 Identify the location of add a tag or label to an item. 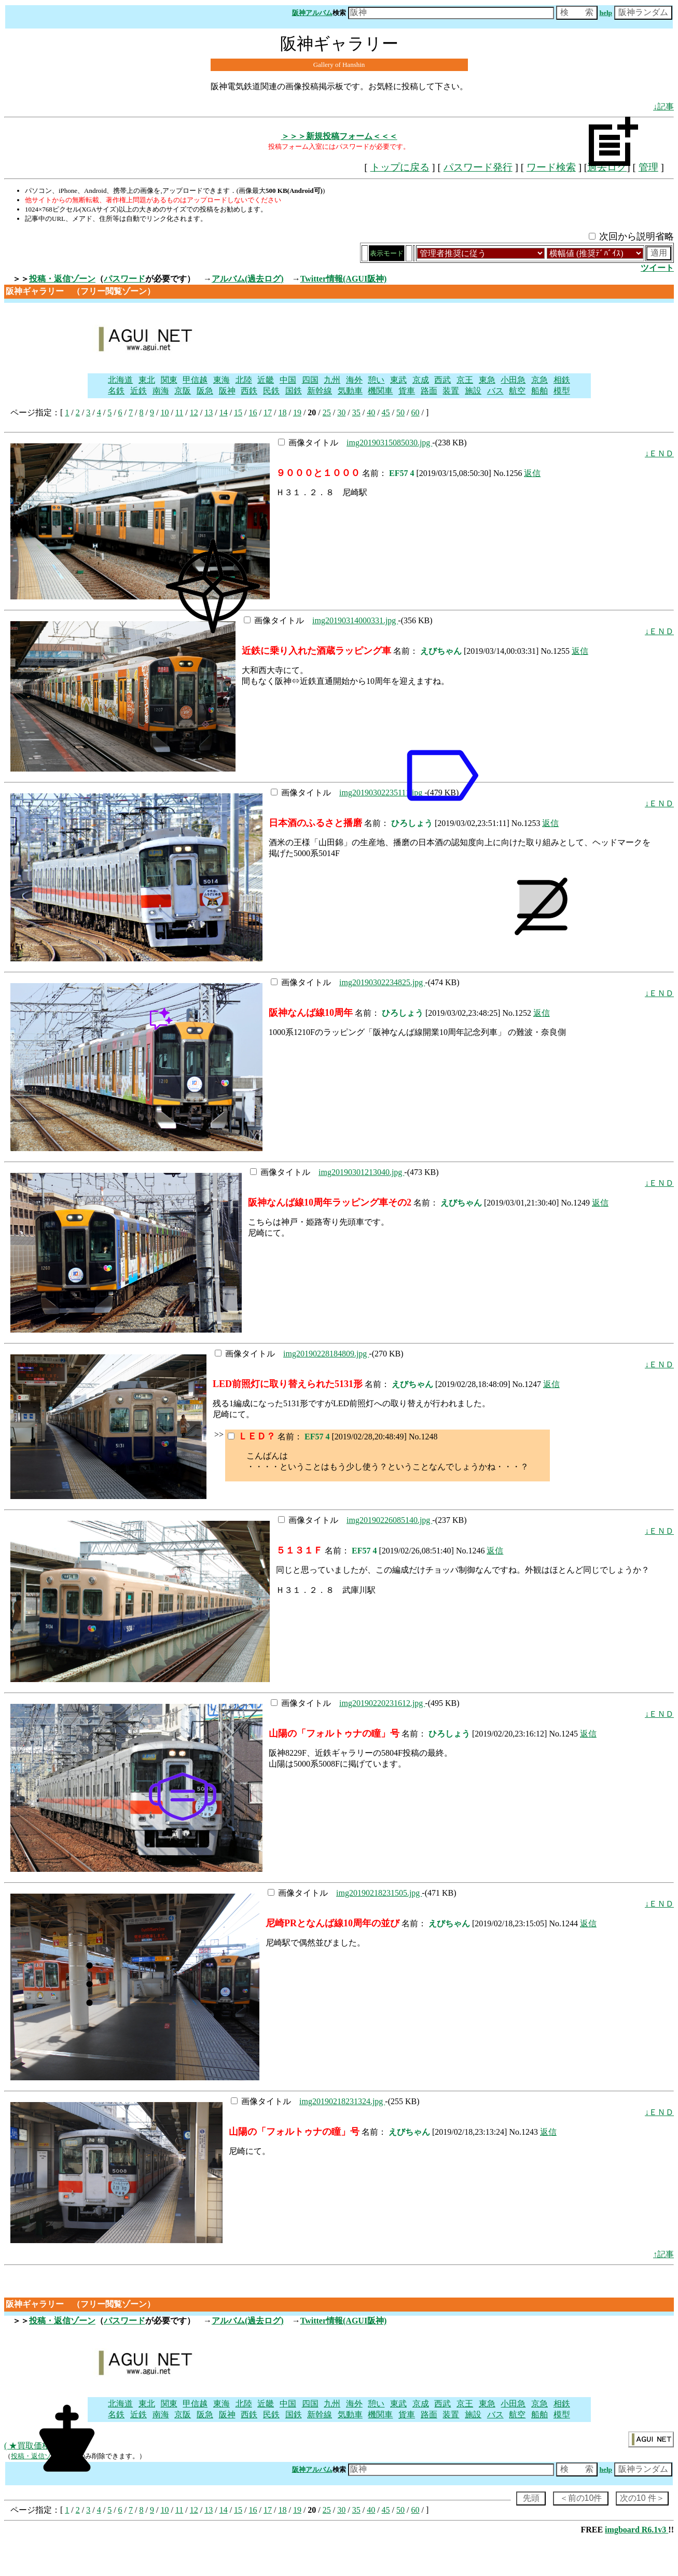
(440, 775).